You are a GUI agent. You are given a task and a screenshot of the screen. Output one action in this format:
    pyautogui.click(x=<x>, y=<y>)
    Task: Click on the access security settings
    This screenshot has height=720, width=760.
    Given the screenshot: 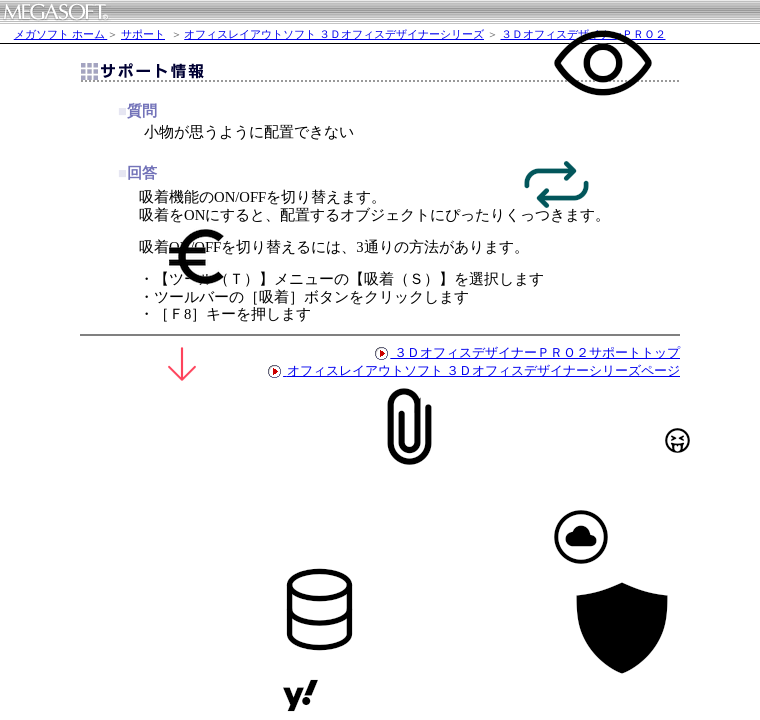 What is the action you would take?
    pyautogui.click(x=622, y=628)
    